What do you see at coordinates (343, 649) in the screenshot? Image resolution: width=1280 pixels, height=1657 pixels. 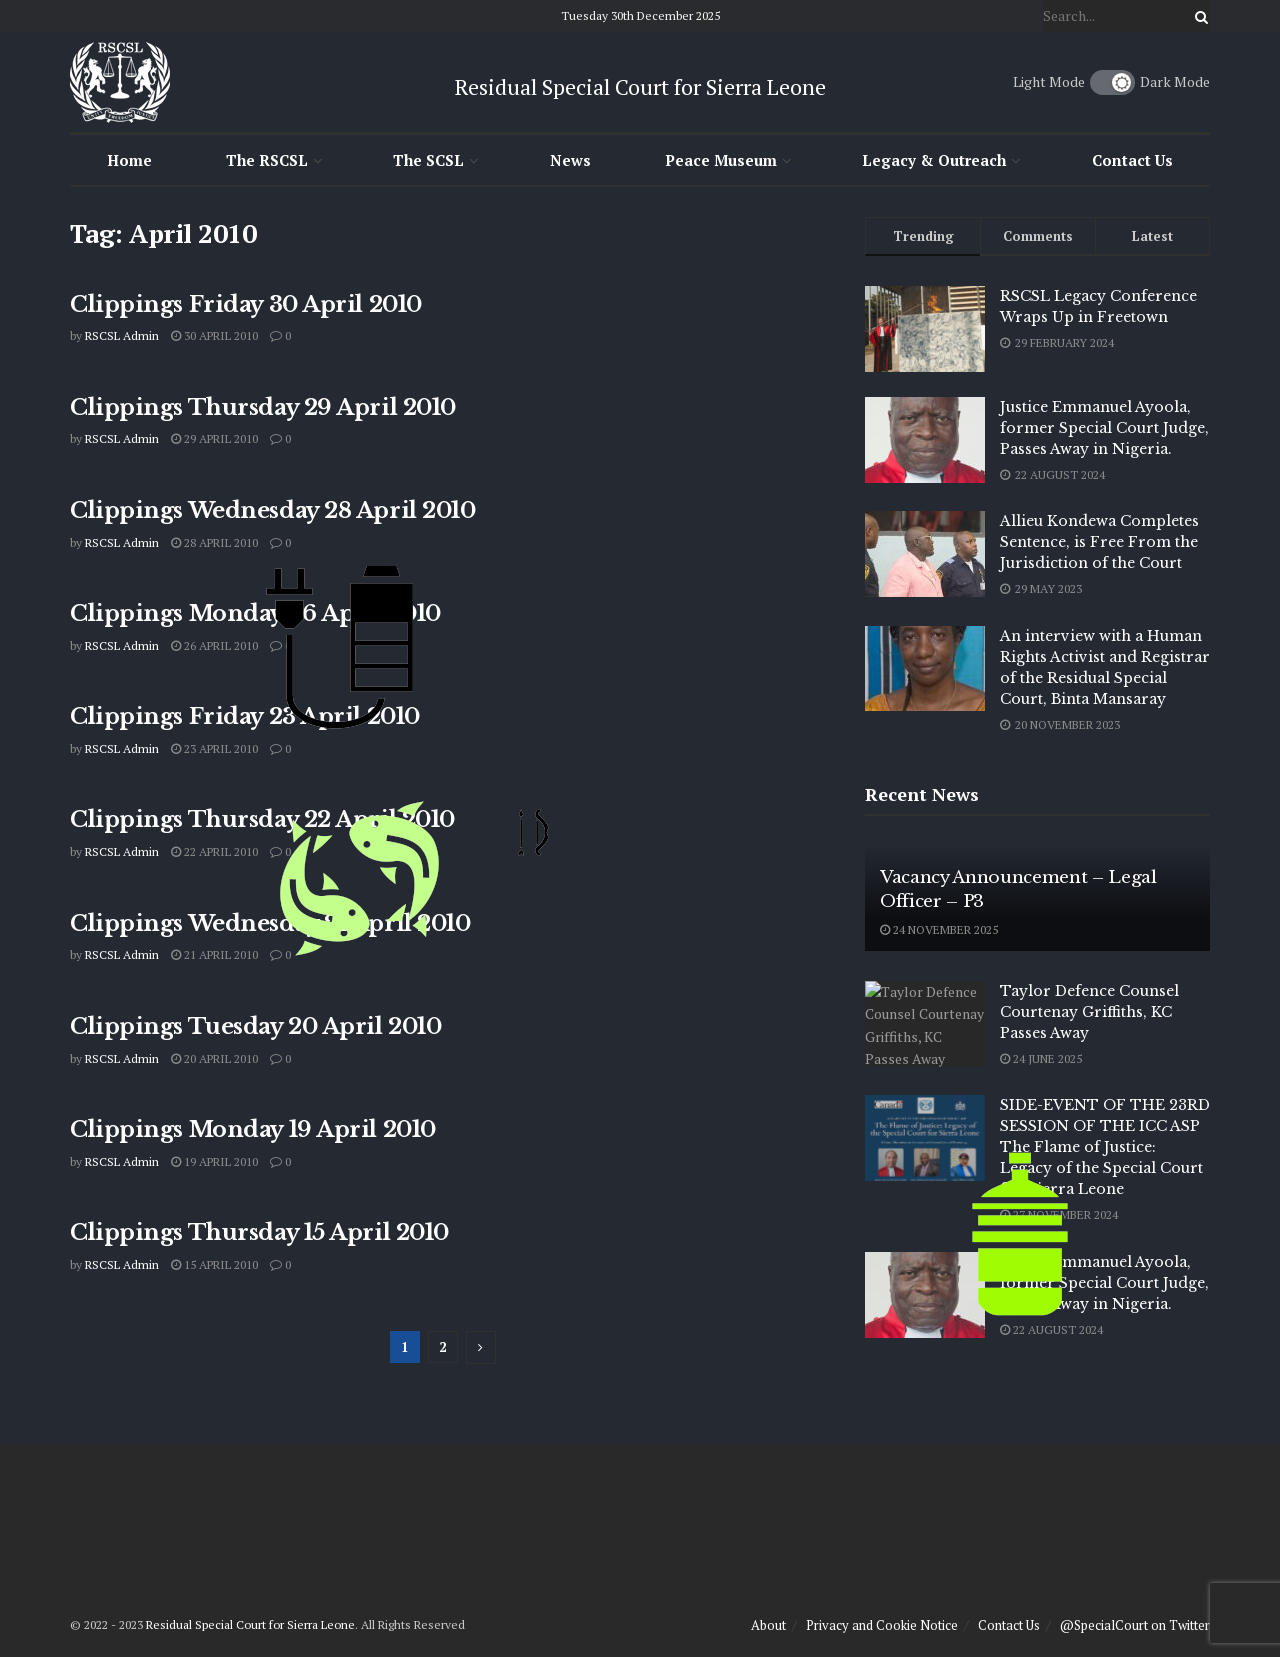 I see `device is currently charging` at bounding box center [343, 649].